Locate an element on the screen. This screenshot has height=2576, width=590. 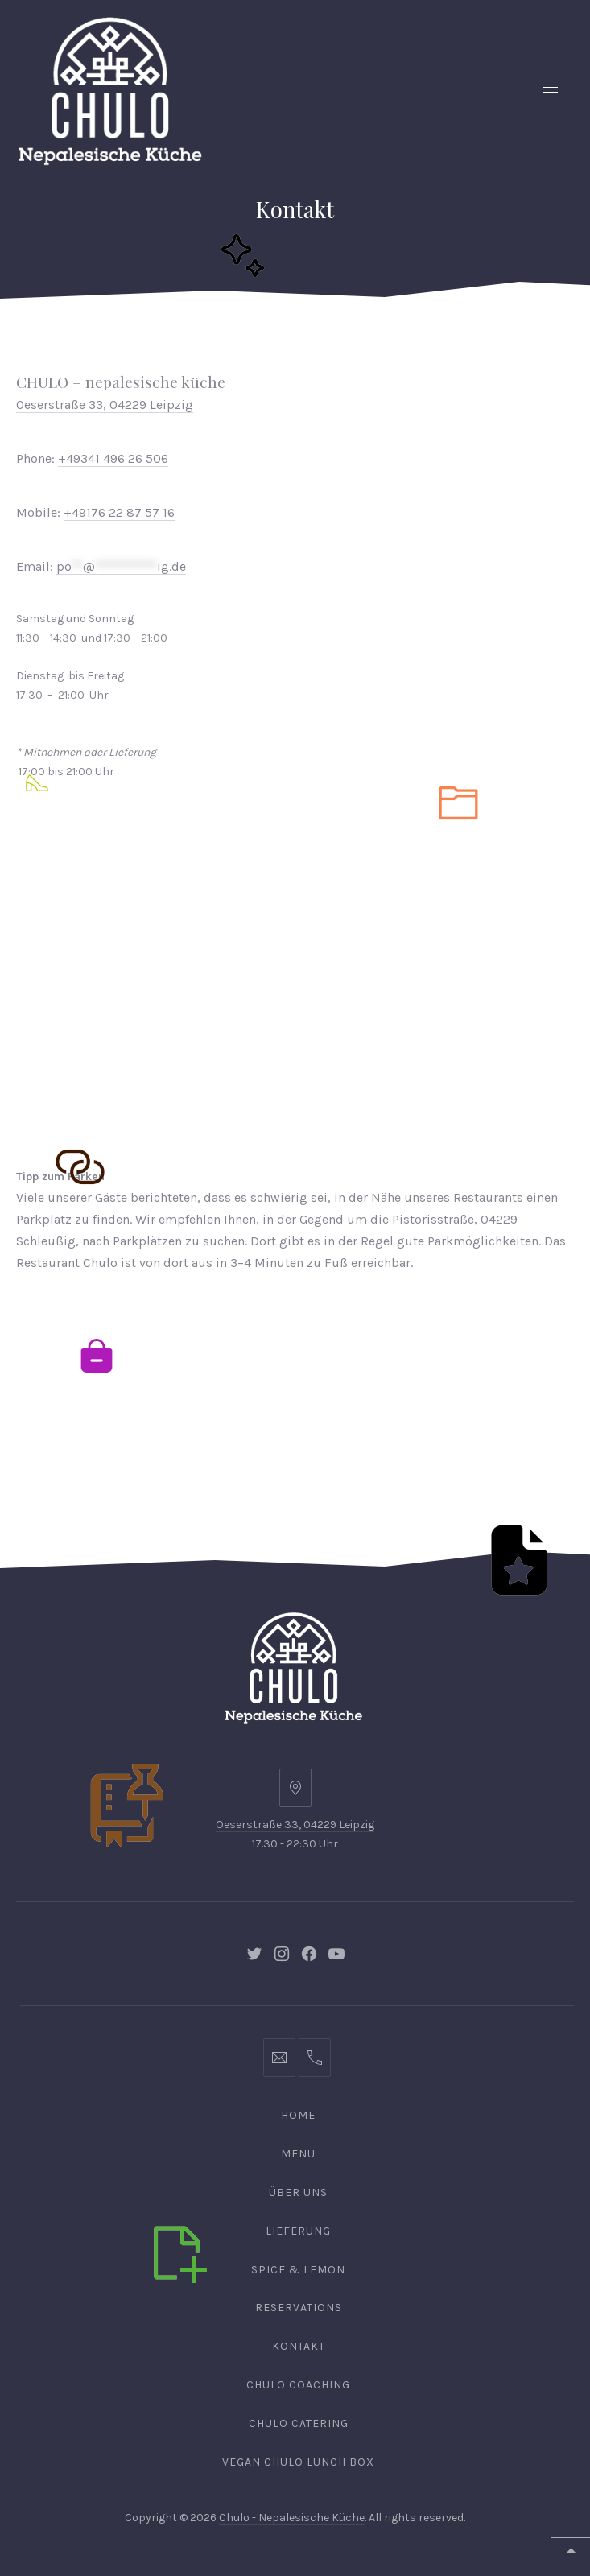
pin a repository to your profile or dashboard is located at coordinates (122, 1805).